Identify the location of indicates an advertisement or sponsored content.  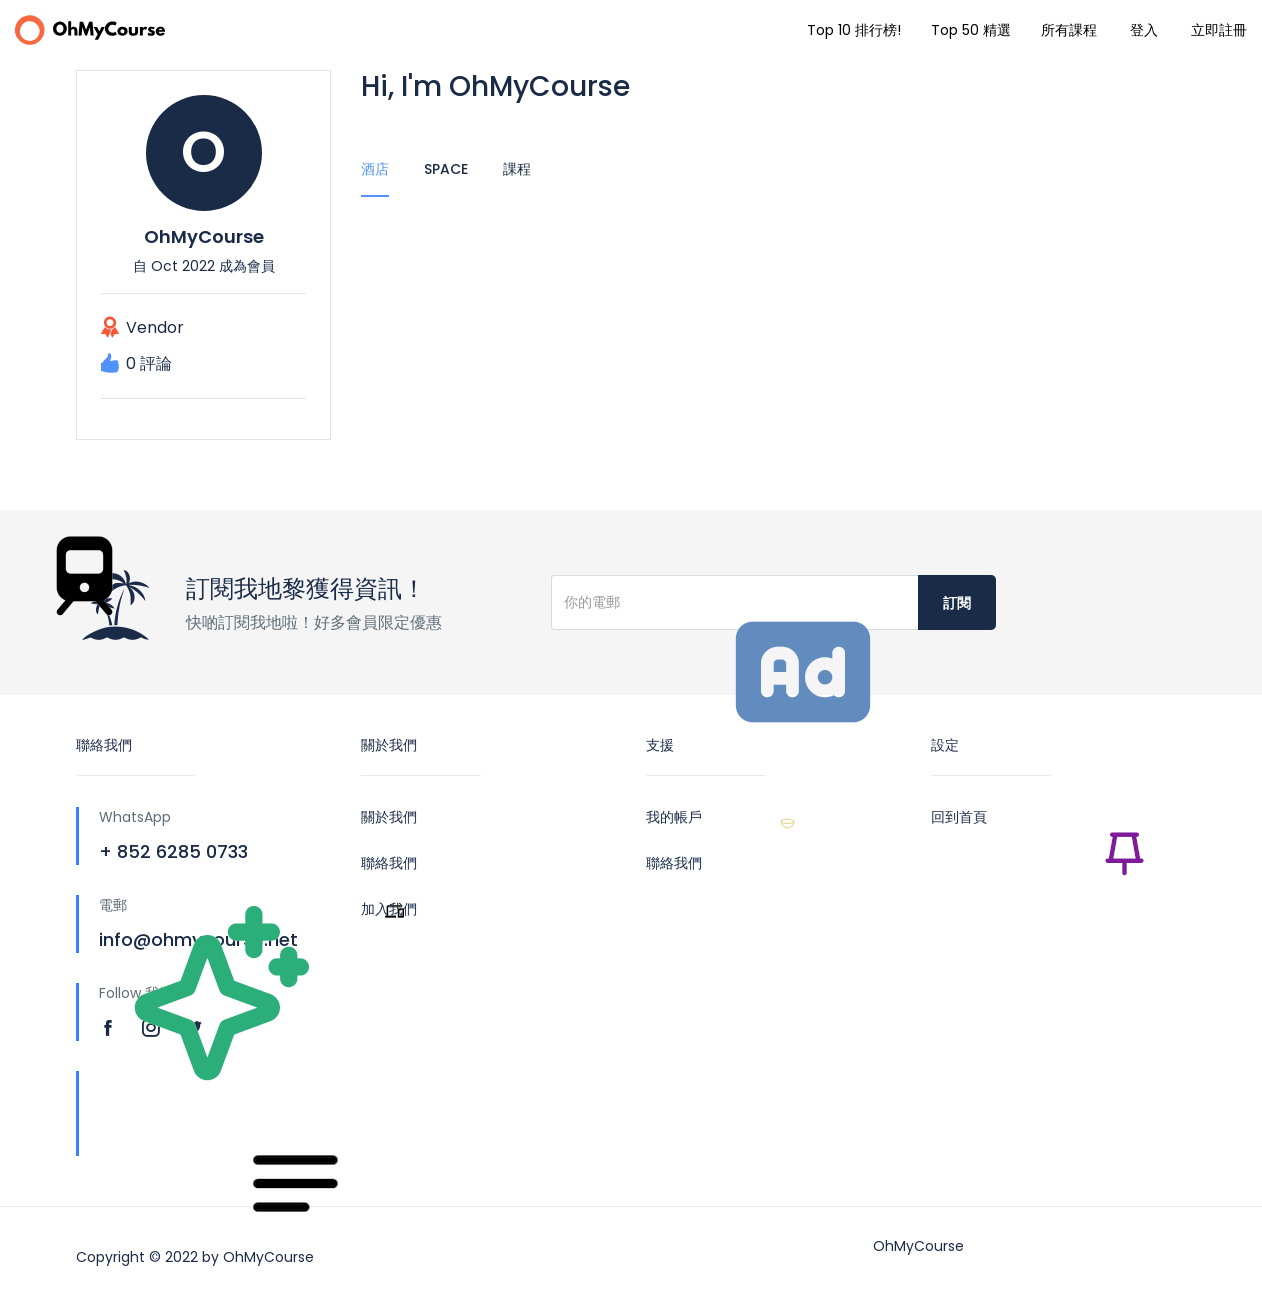
(803, 672).